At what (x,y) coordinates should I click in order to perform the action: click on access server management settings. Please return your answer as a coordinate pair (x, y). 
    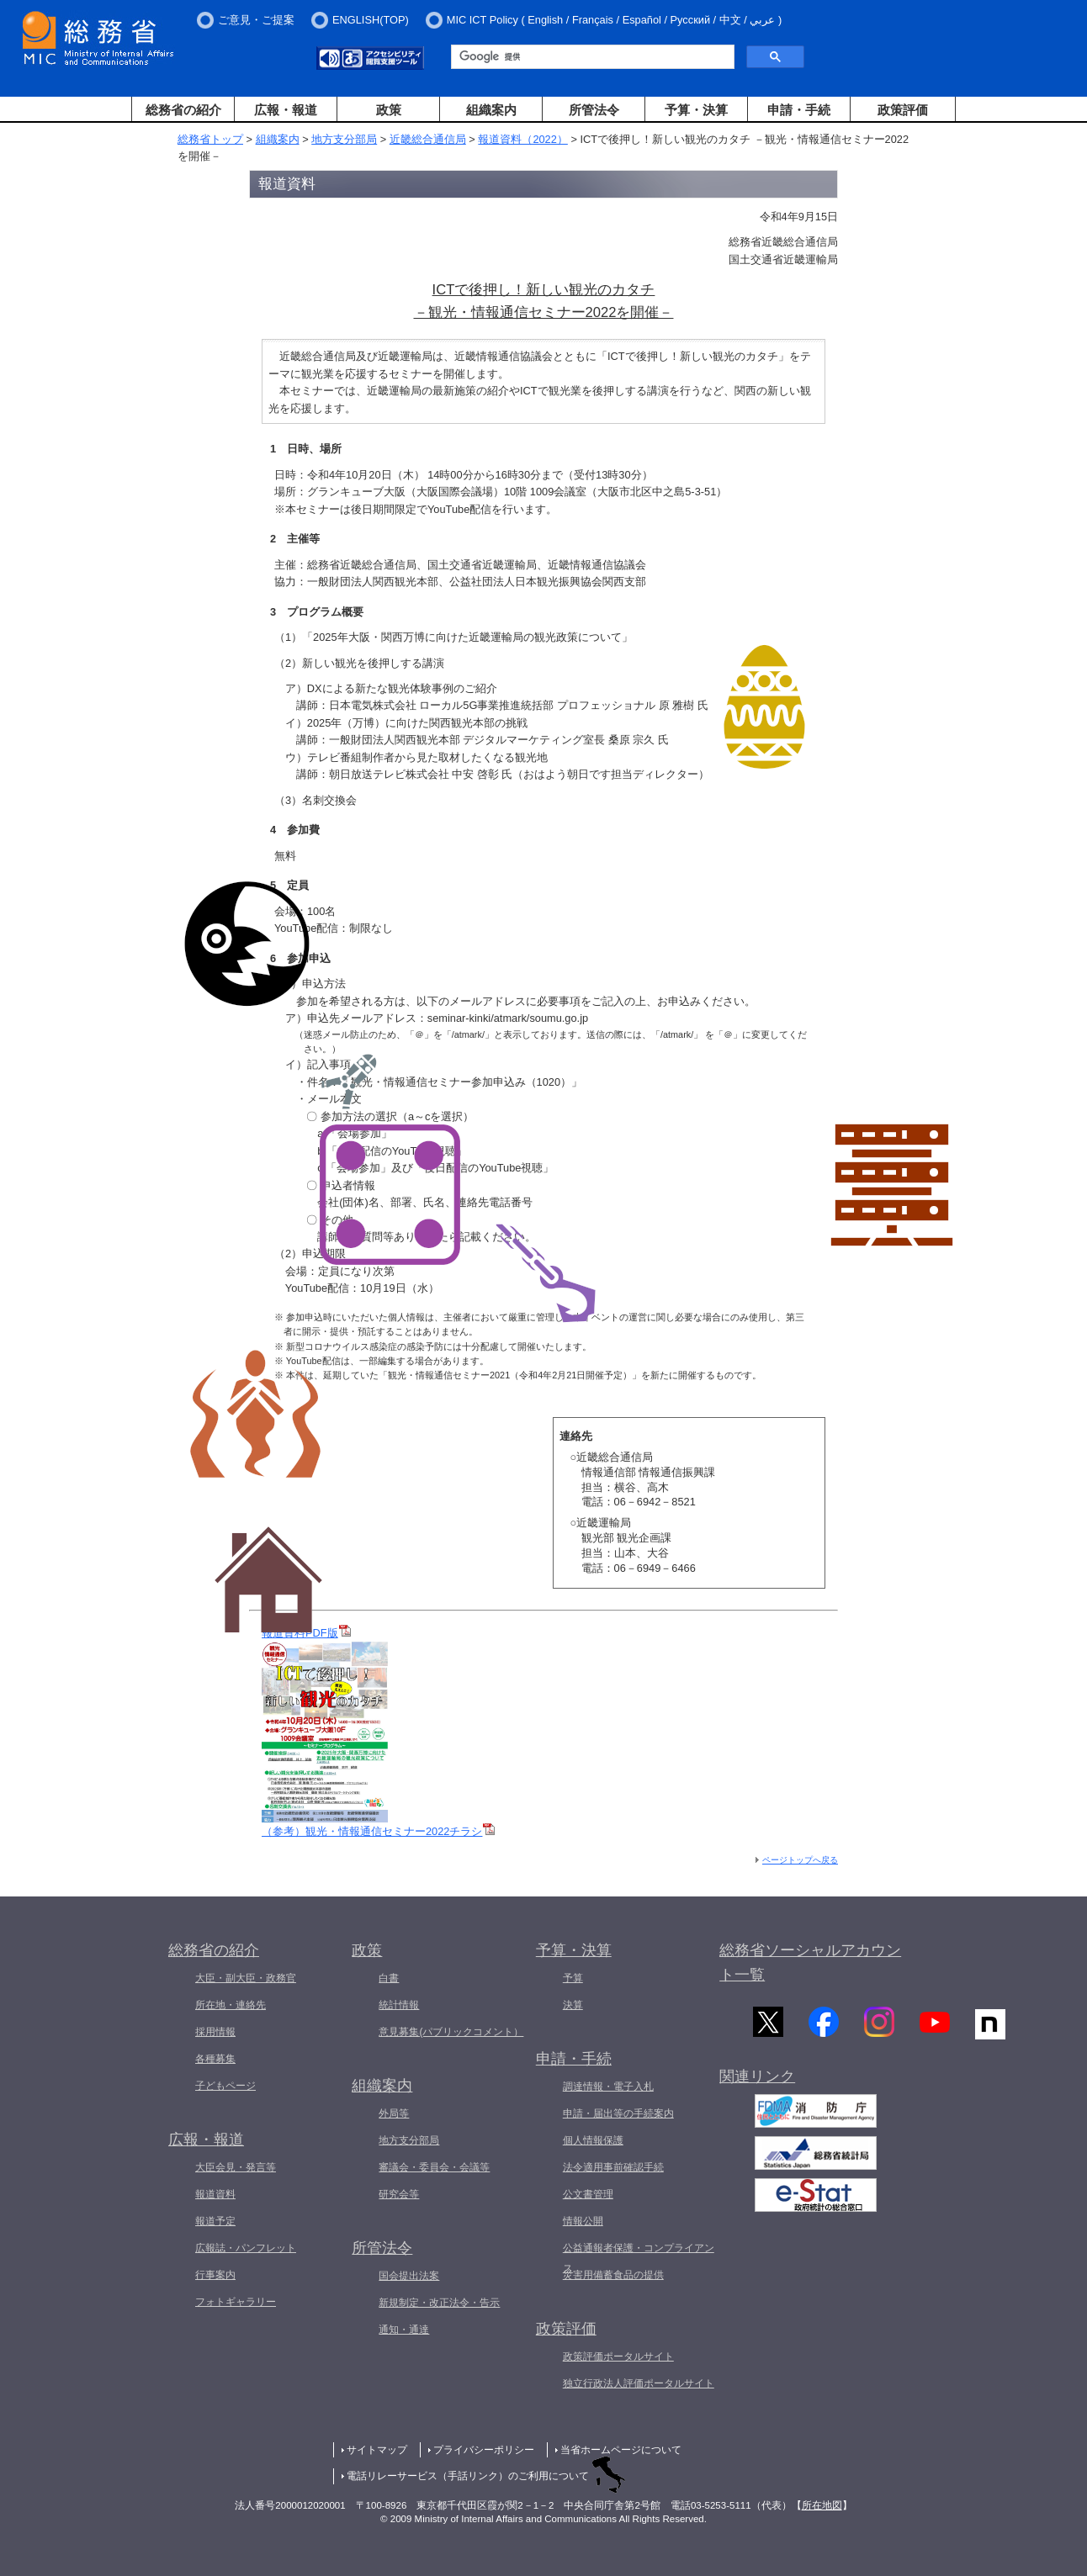
    Looking at the image, I should click on (892, 1185).